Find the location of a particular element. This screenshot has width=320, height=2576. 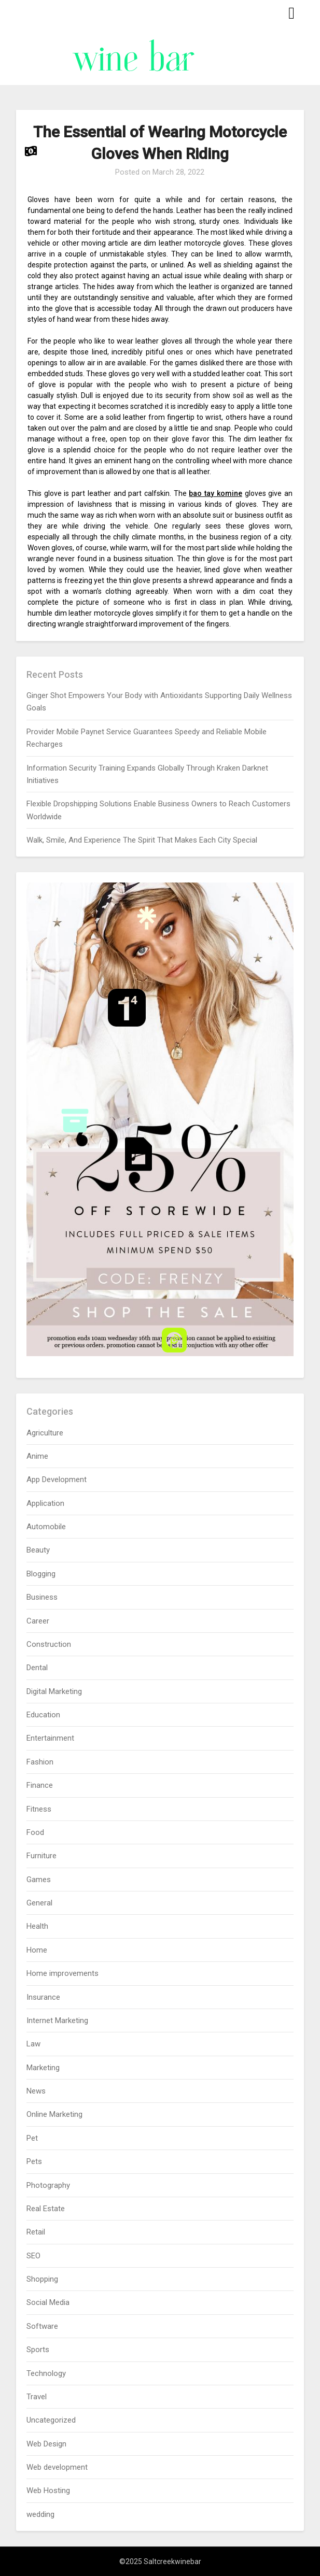

open cloudflare 1.1.1.1 dns app is located at coordinates (127, 1007).